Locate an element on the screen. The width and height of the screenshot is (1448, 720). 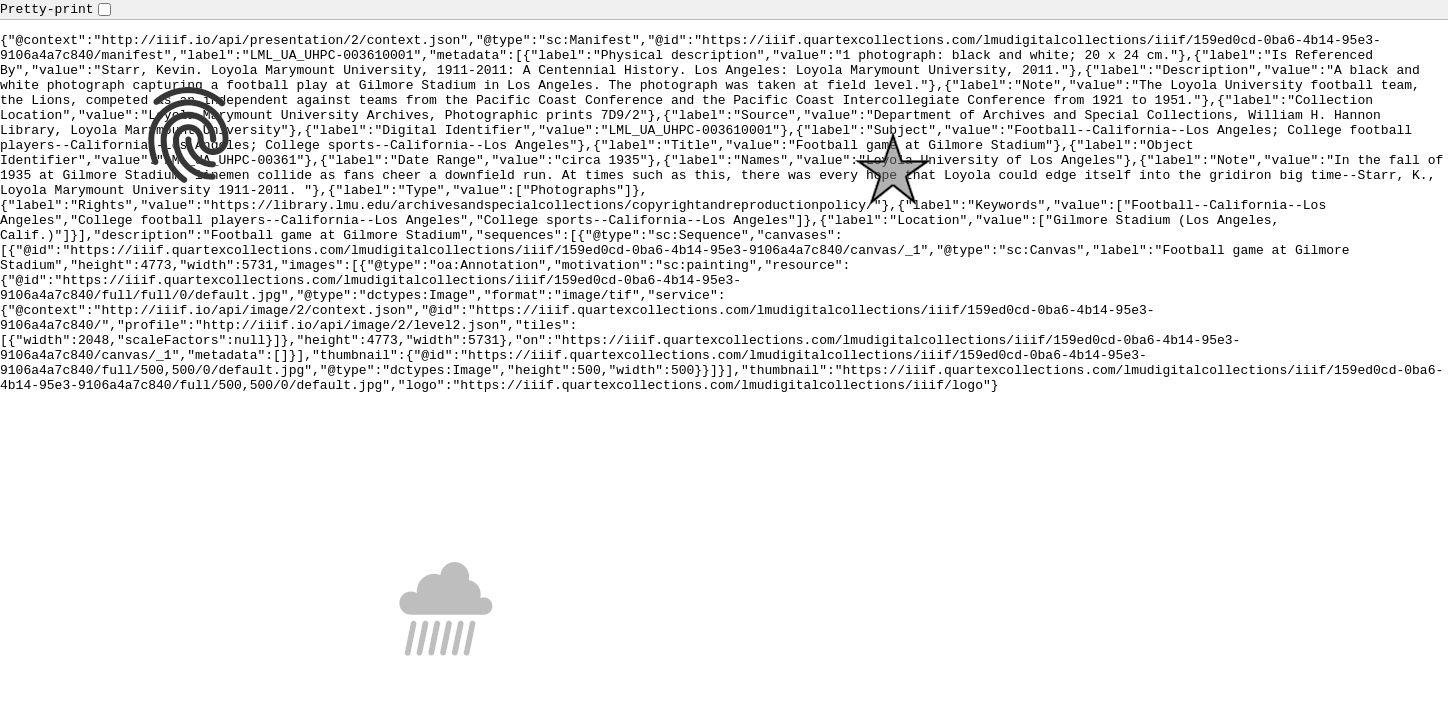
view VIP contacts in mail is located at coordinates (893, 169).